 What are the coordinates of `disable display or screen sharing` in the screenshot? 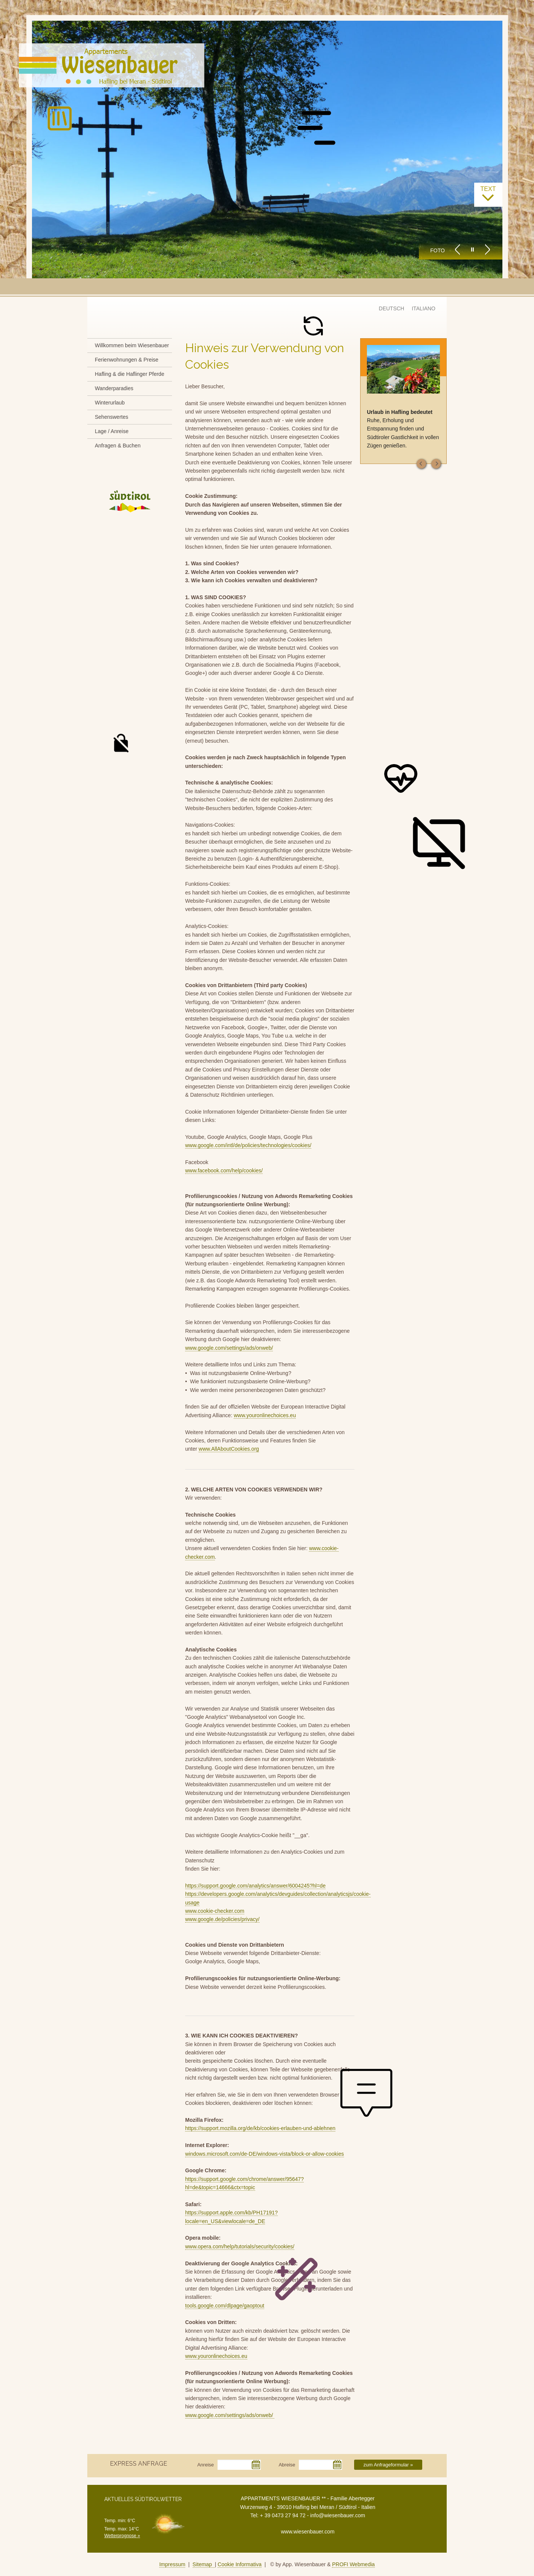 It's located at (439, 843).